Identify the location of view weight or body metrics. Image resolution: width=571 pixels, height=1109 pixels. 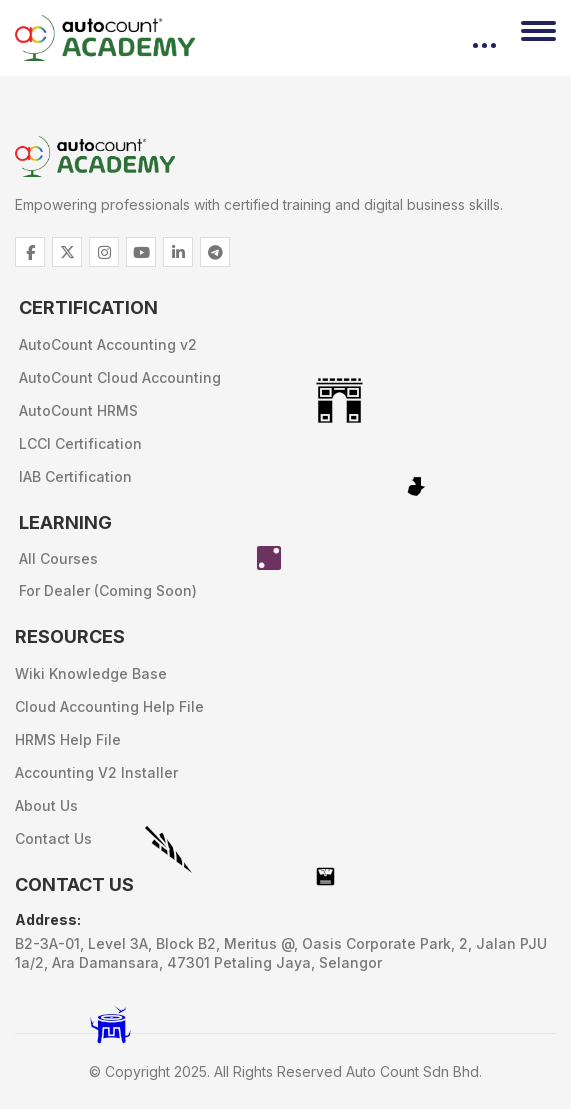
(325, 876).